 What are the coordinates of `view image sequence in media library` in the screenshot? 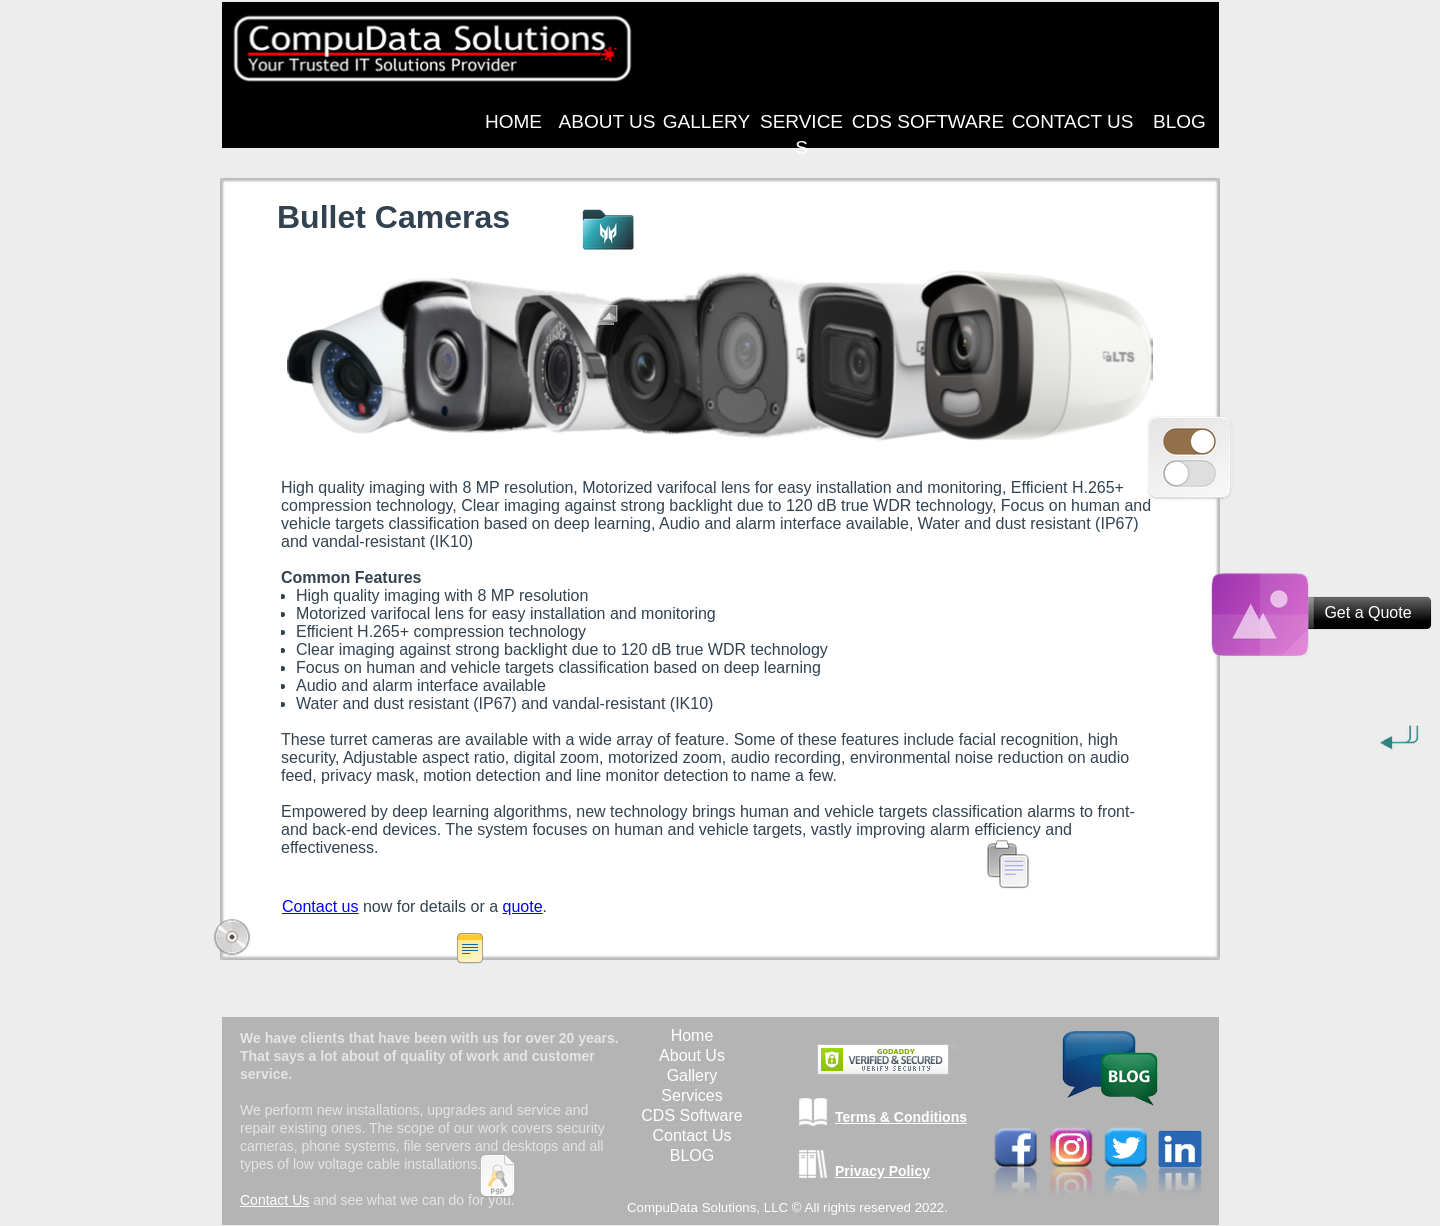 It's located at (605, 315).